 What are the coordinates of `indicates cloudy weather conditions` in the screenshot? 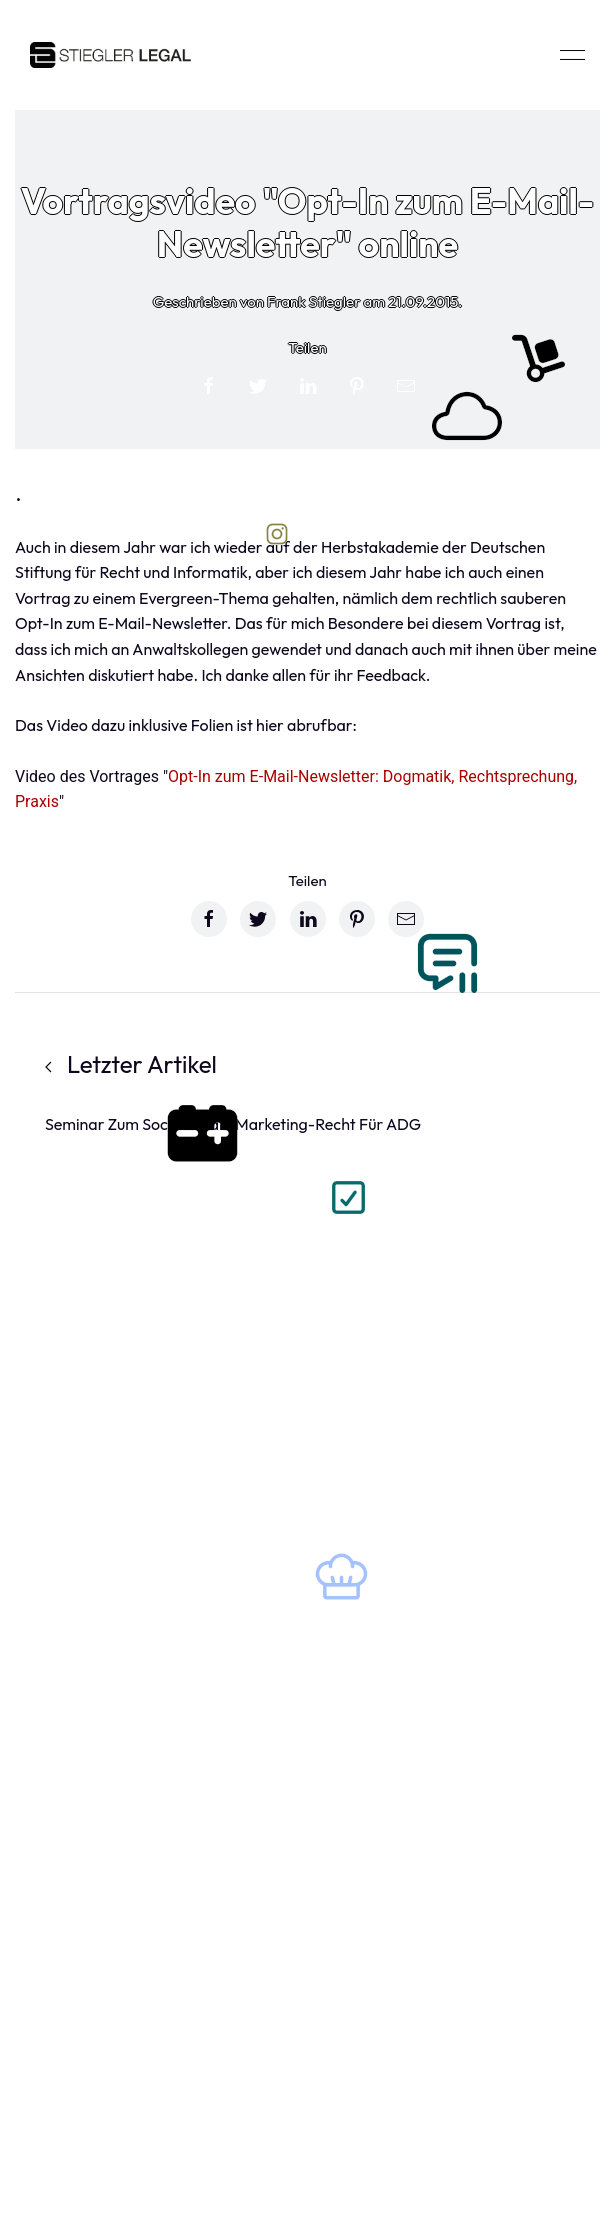 It's located at (467, 416).